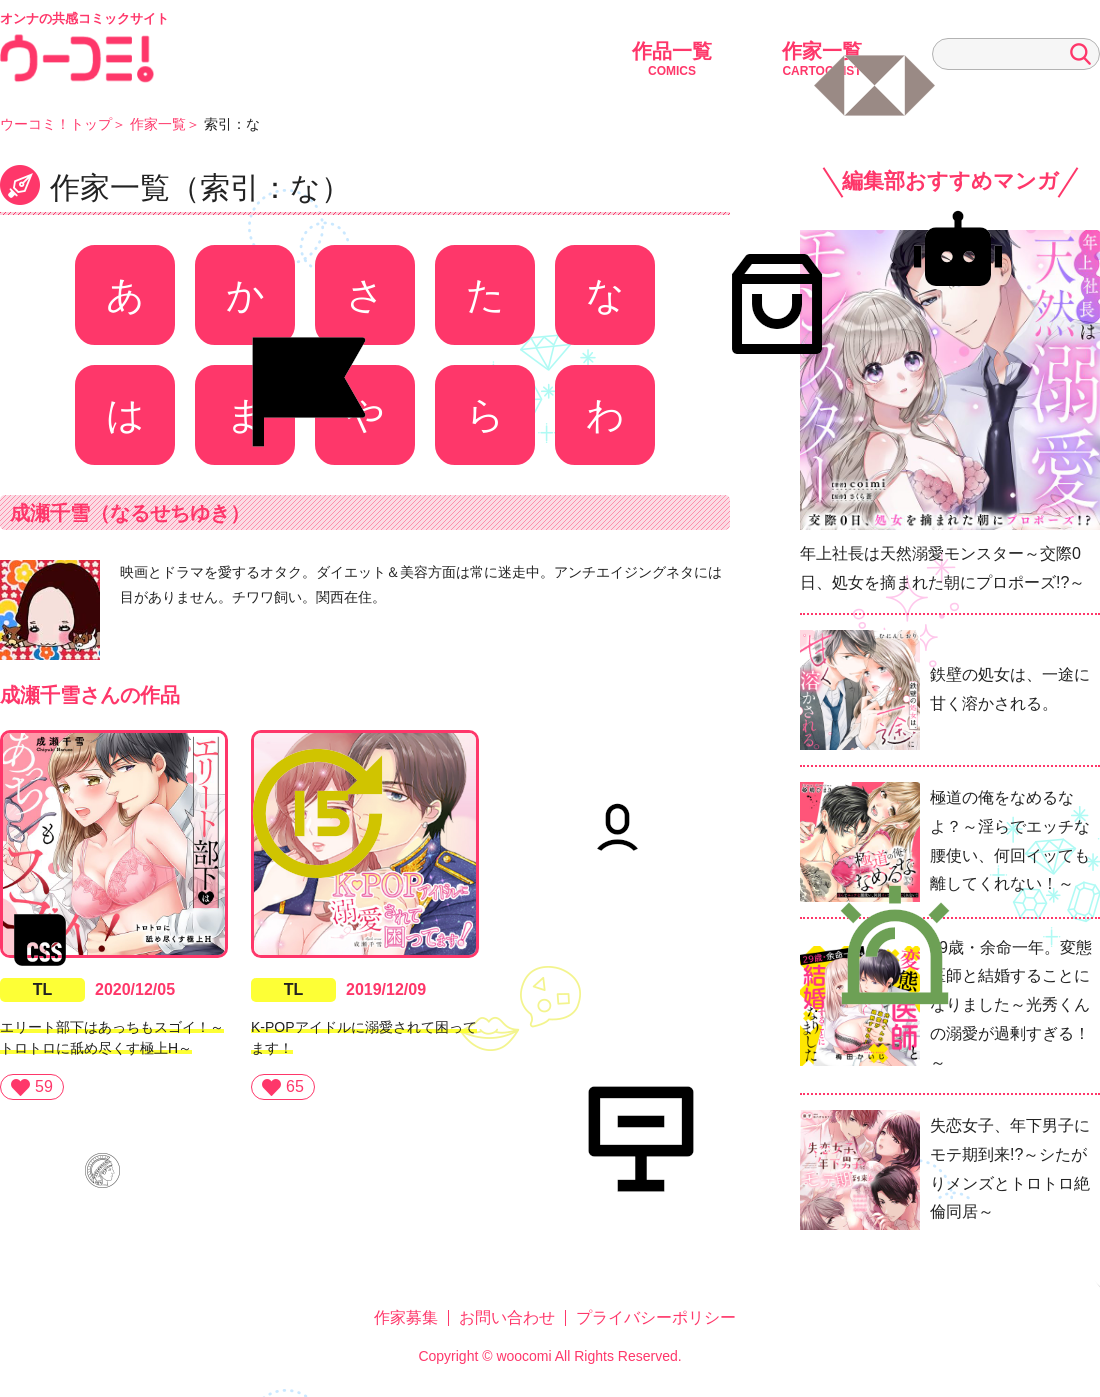 The height and width of the screenshot is (1397, 1100). I want to click on indicates a reserved item or resource, so click(641, 1139).